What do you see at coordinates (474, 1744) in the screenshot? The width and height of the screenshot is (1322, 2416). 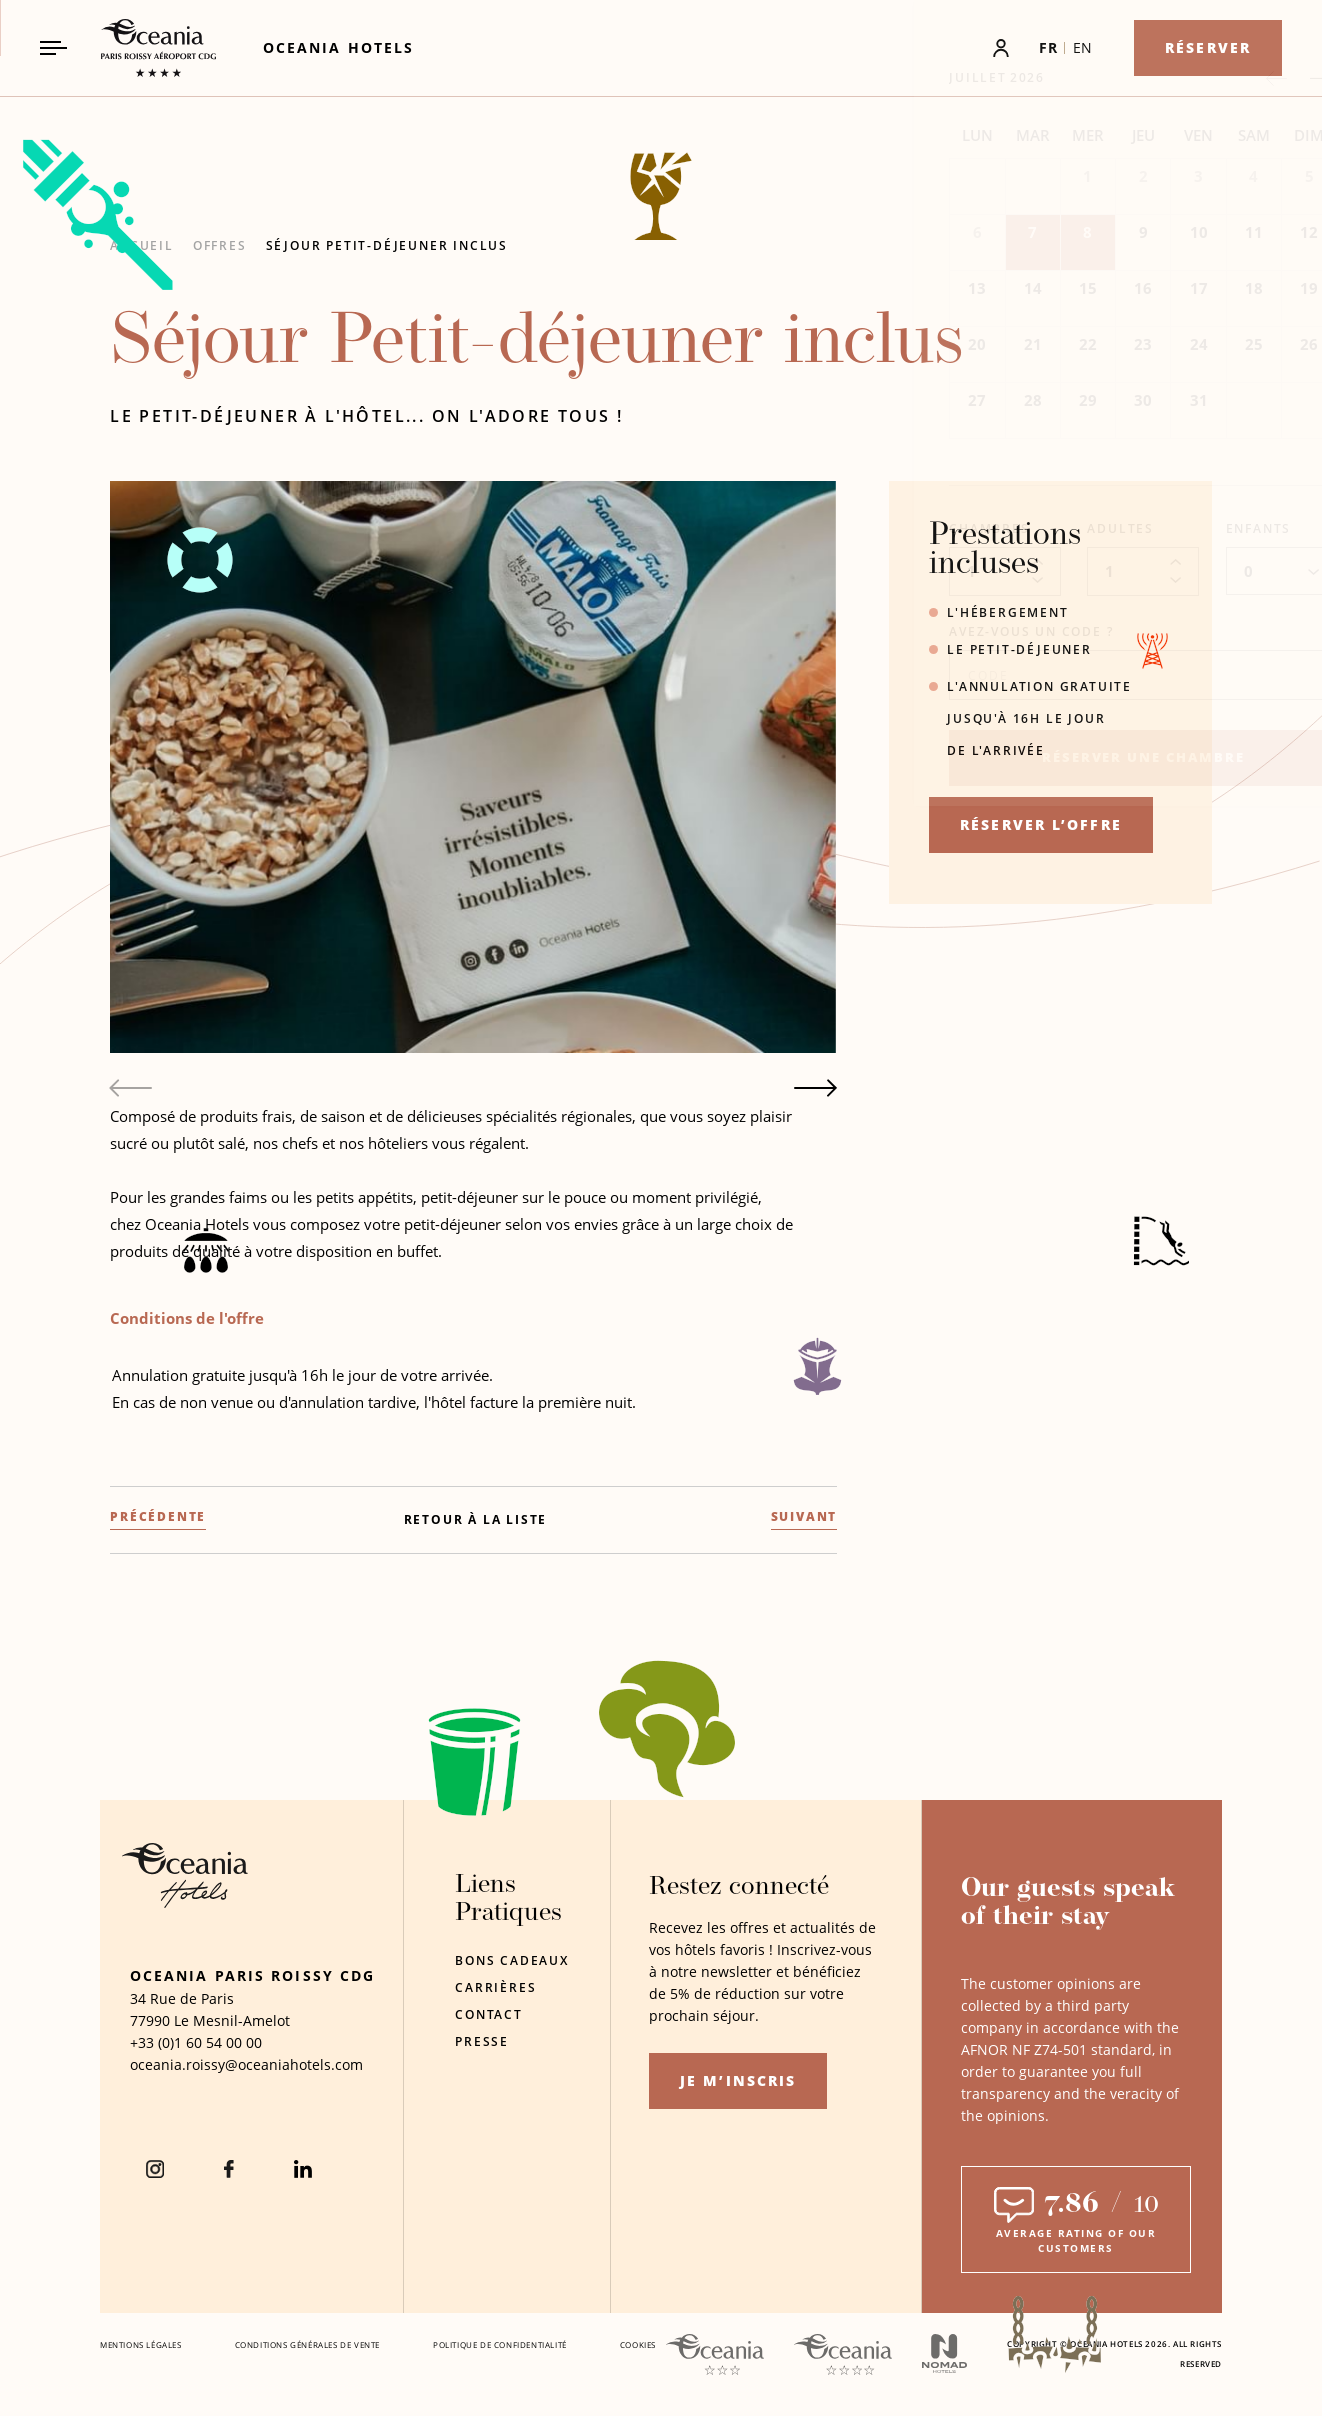 I see `empty trash or recycle bin` at bounding box center [474, 1744].